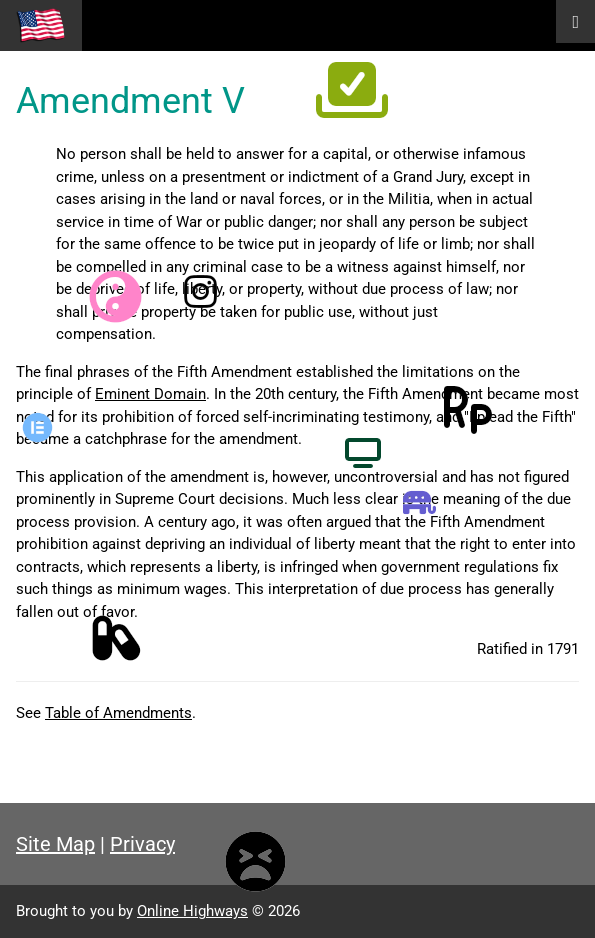 This screenshot has width=595, height=938. I want to click on cast your vote or submit a ballot, so click(352, 90).